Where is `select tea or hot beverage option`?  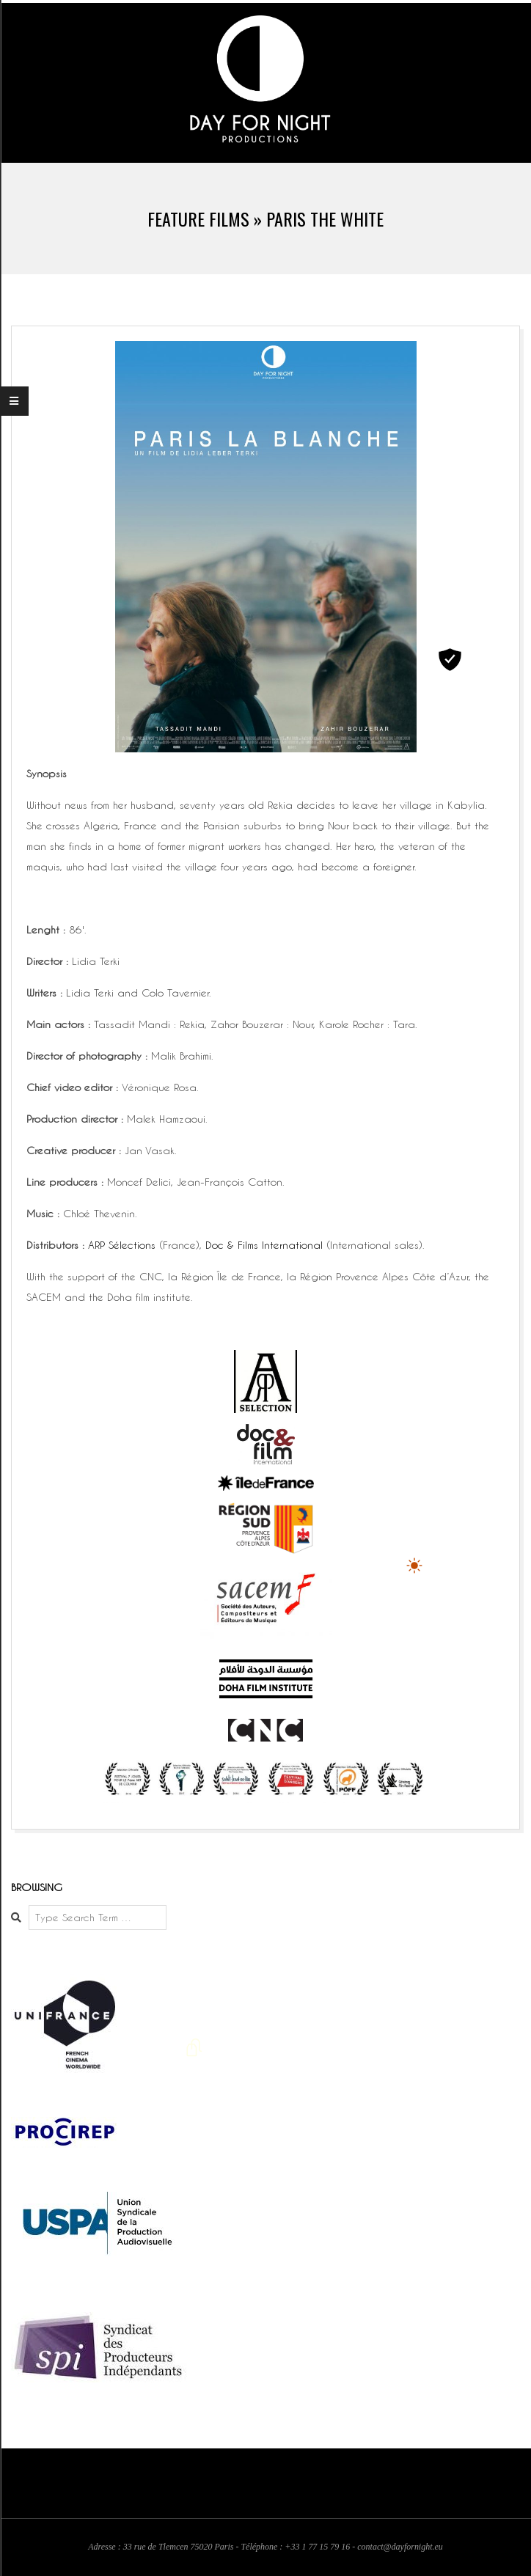
select tea or hot beverage option is located at coordinates (194, 2048).